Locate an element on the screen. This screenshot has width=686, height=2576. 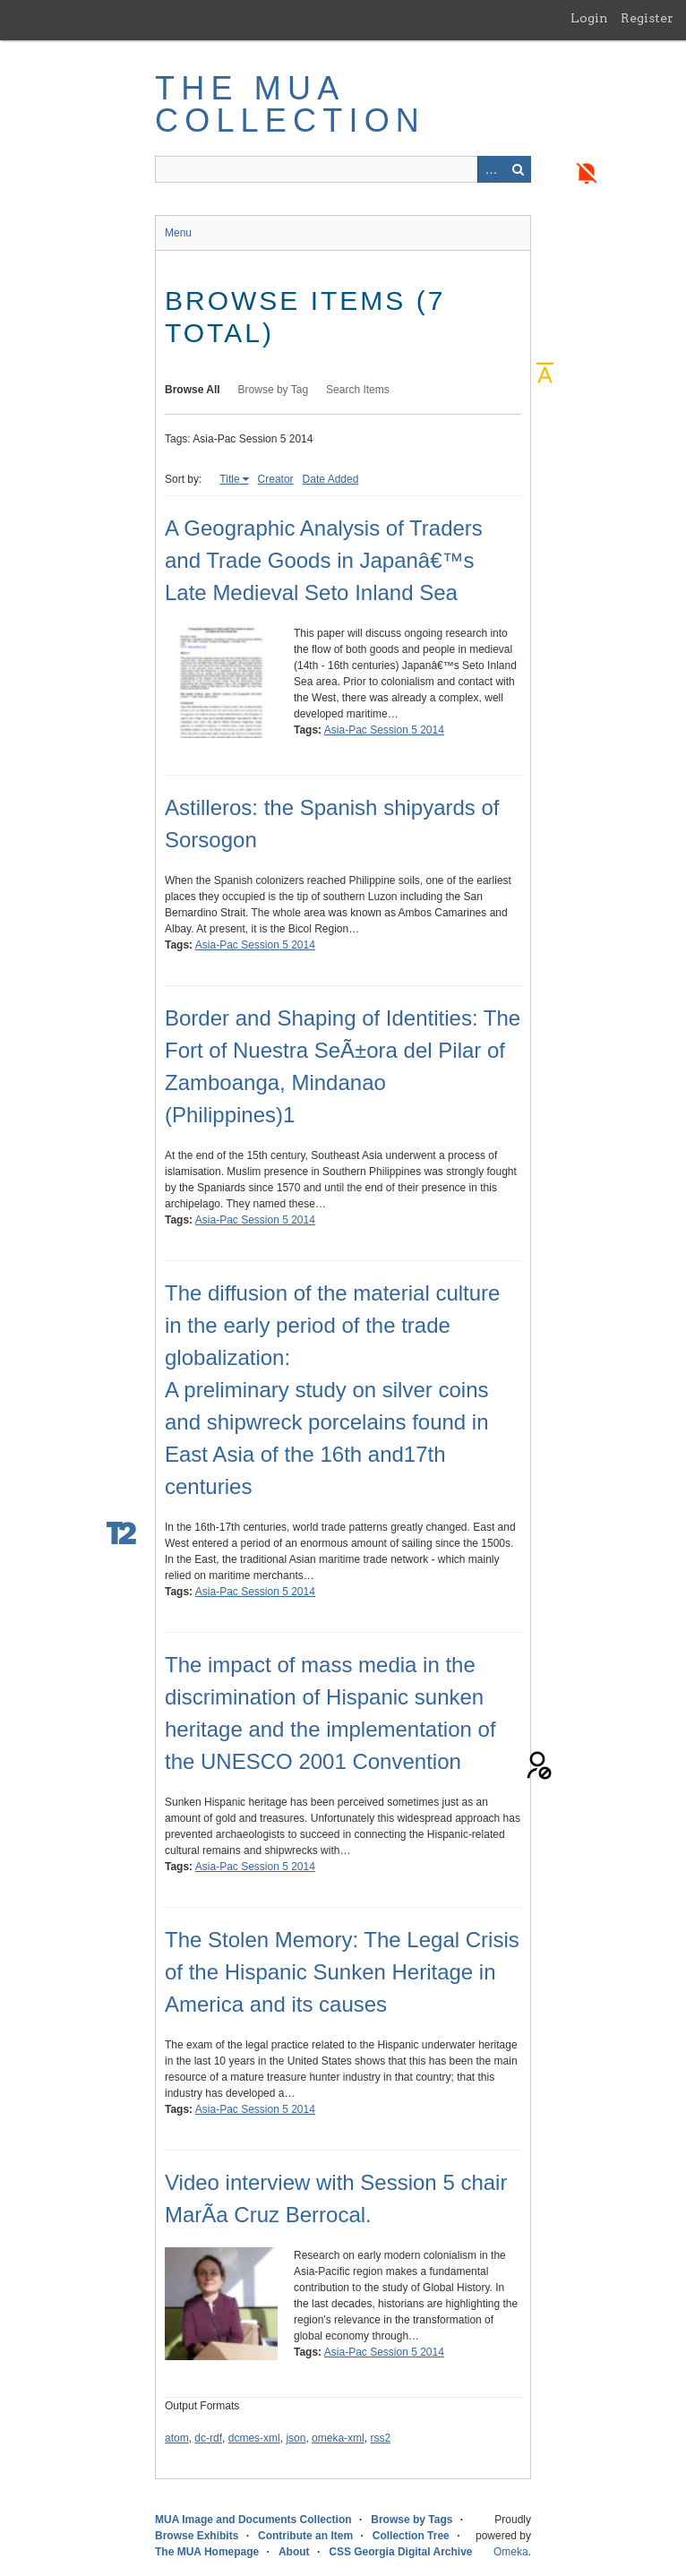
apply overline formatting to selected text is located at coordinates (545, 372).